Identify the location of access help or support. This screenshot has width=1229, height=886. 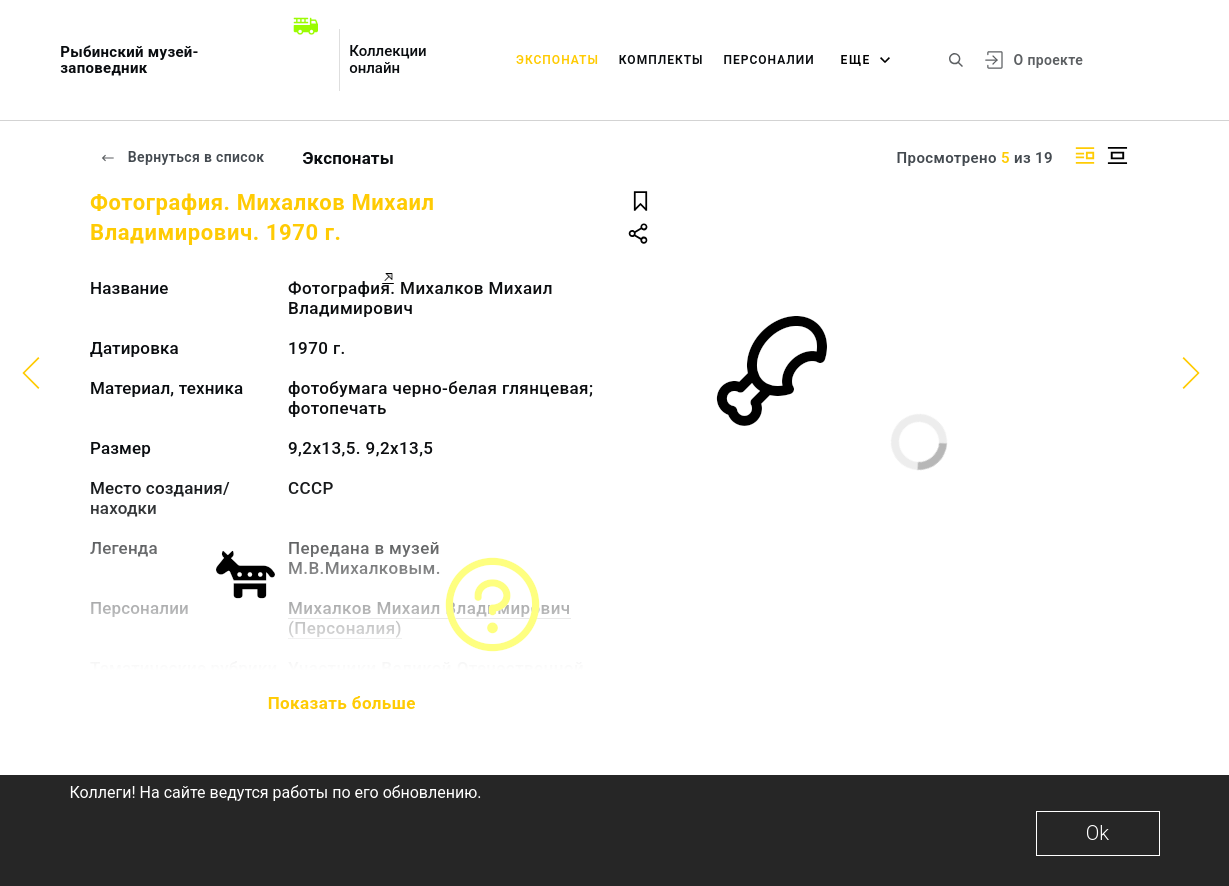
(492, 604).